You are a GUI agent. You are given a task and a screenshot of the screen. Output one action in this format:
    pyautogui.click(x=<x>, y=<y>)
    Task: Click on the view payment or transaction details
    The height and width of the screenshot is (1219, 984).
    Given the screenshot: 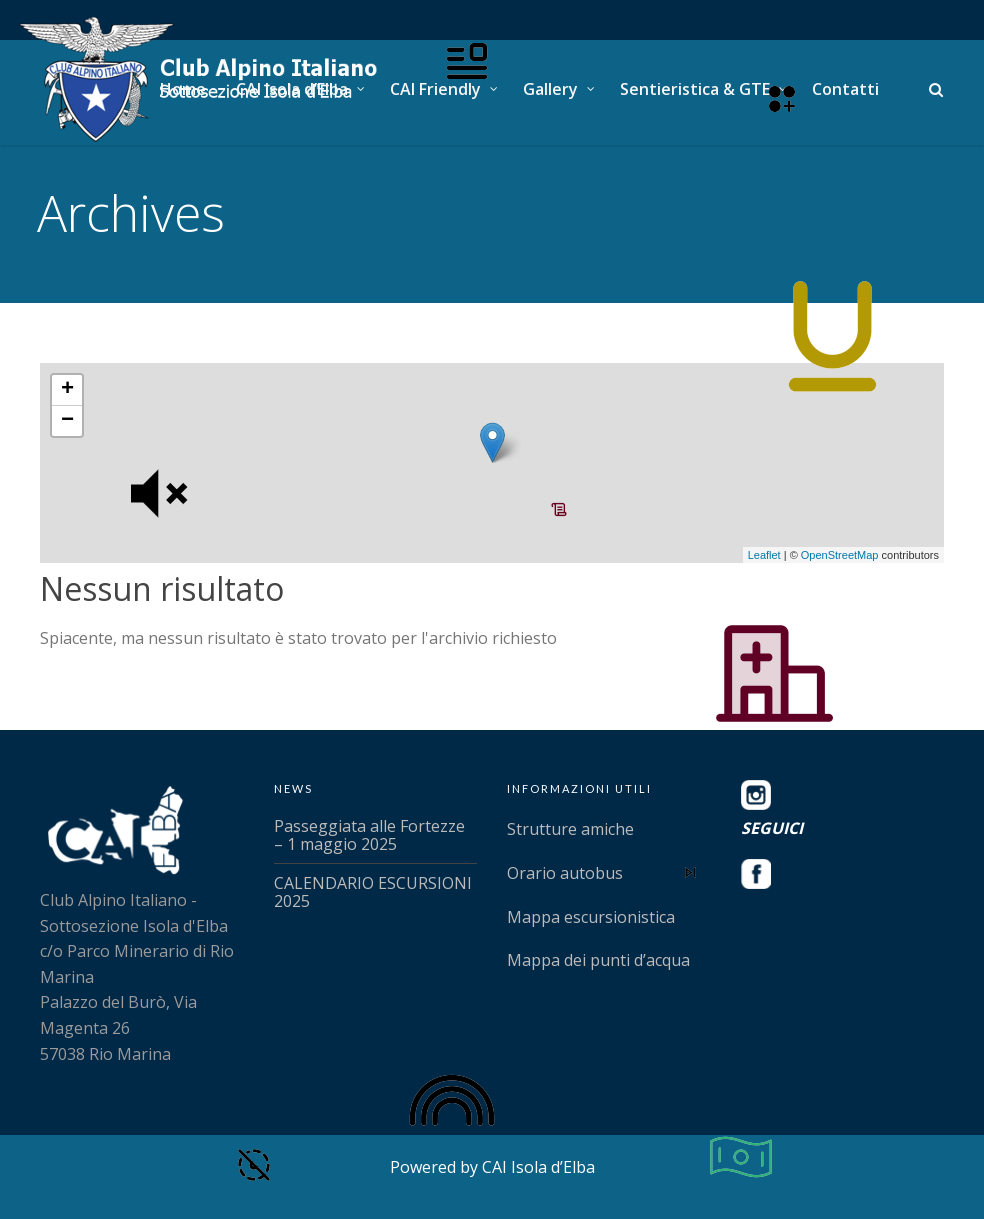 What is the action you would take?
    pyautogui.click(x=741, y=1157)
    